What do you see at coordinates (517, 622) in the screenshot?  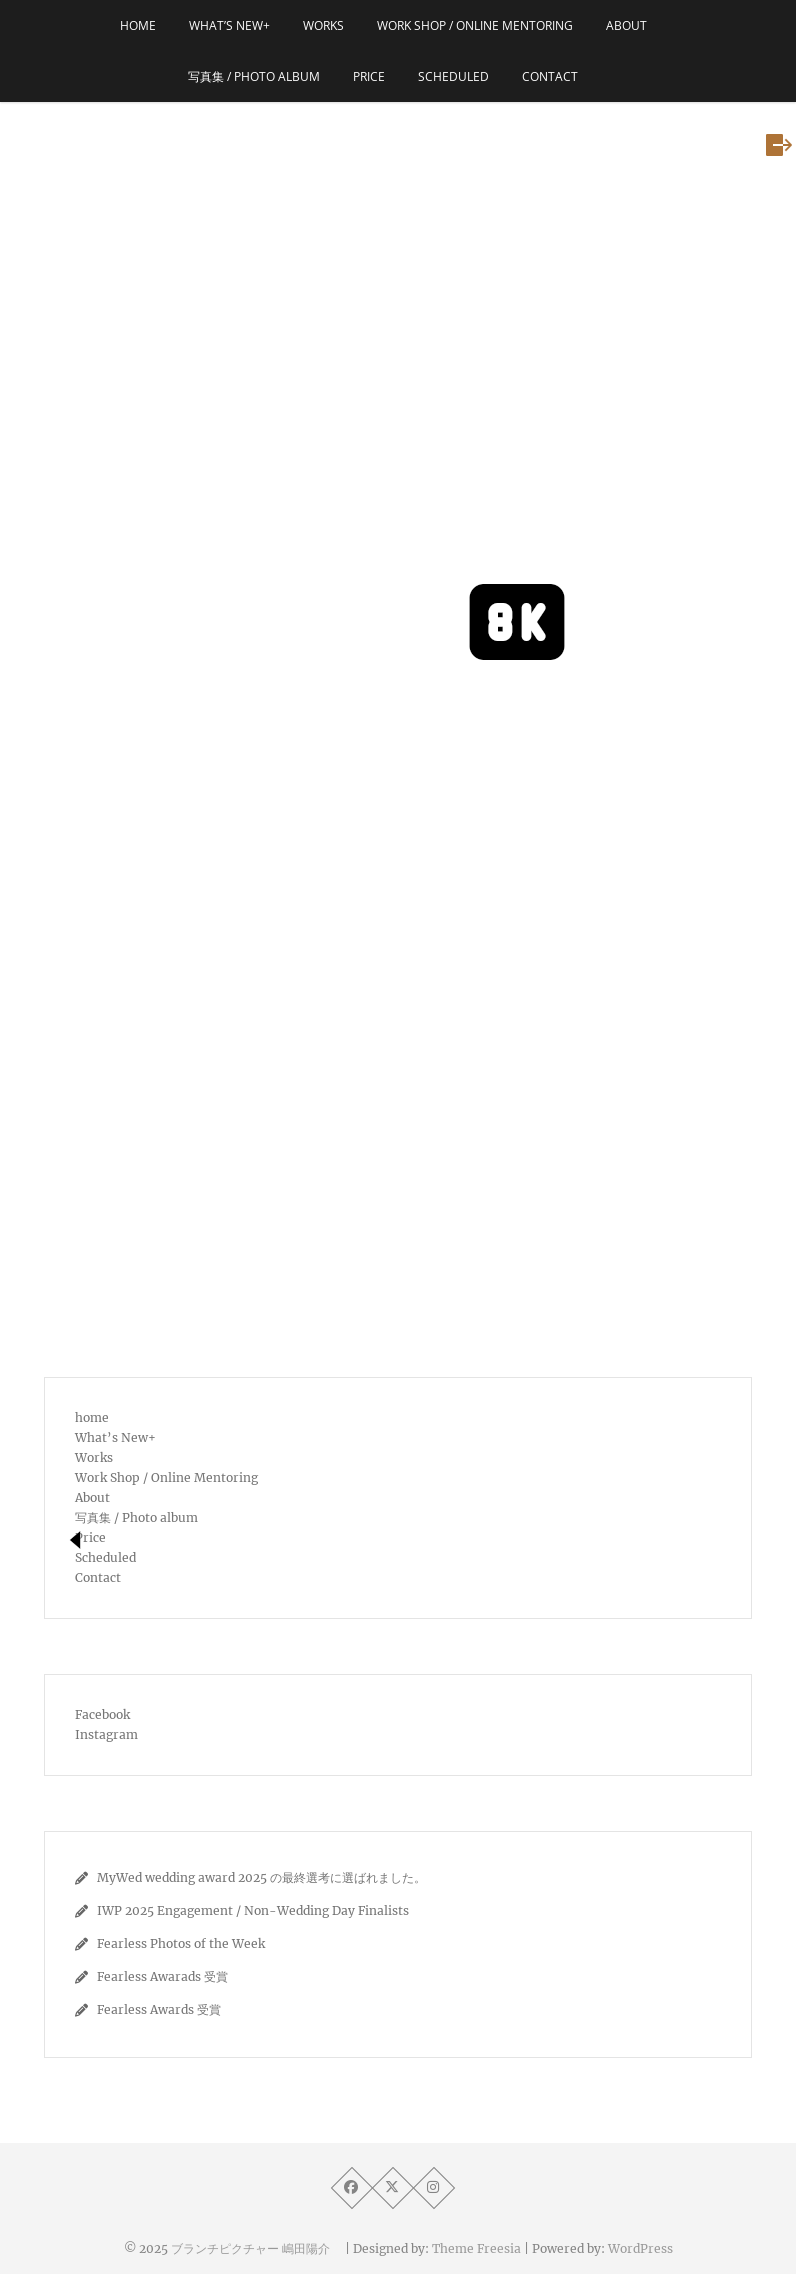 I see `indicates 8K video resolution quality` at bounding box center [517, 622].